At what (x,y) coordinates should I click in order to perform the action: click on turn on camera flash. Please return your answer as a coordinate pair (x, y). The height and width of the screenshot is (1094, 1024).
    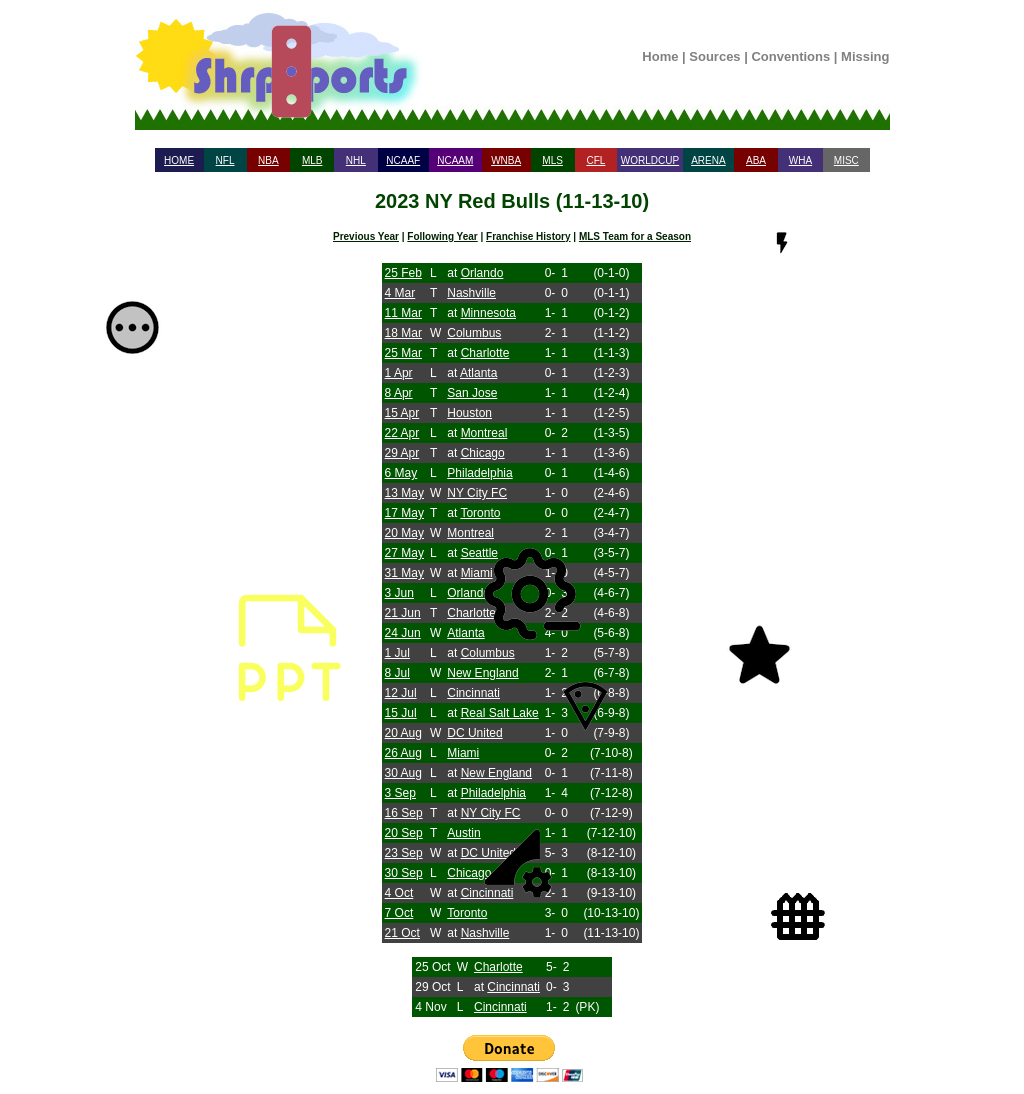
    Looking at the image, I should click on (782, 243).